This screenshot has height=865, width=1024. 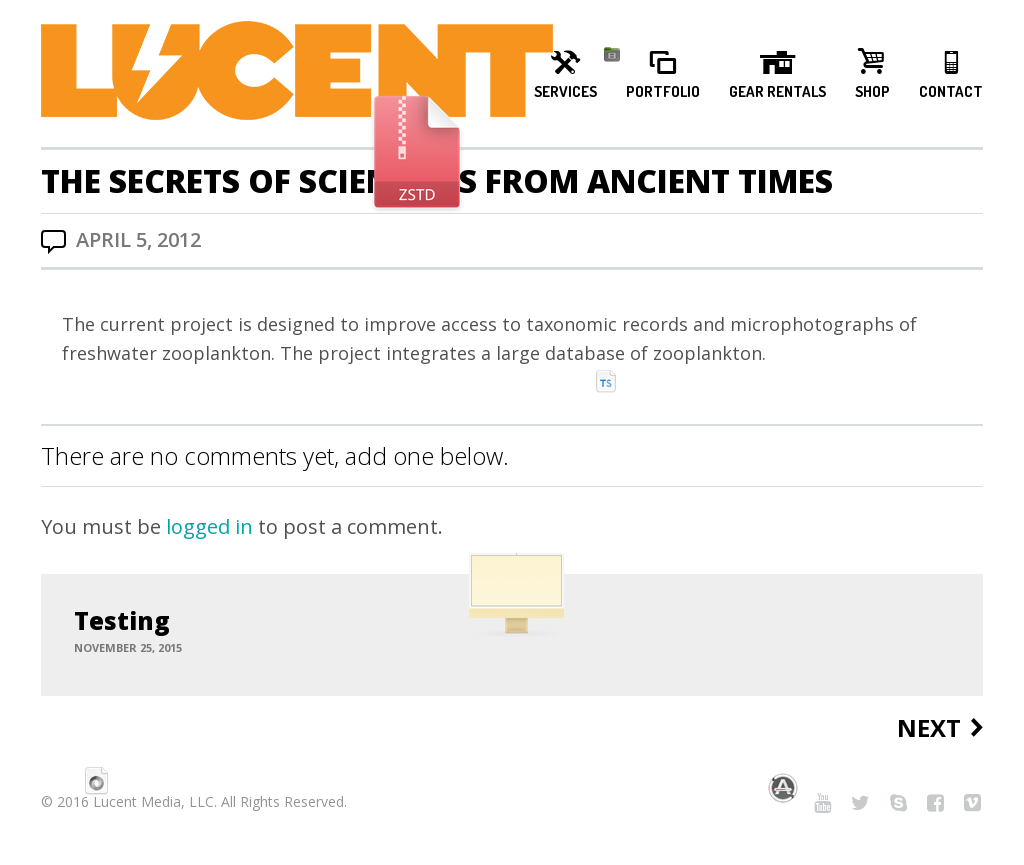 I want to click on a typescript source code file, so click(x=606, y=381).